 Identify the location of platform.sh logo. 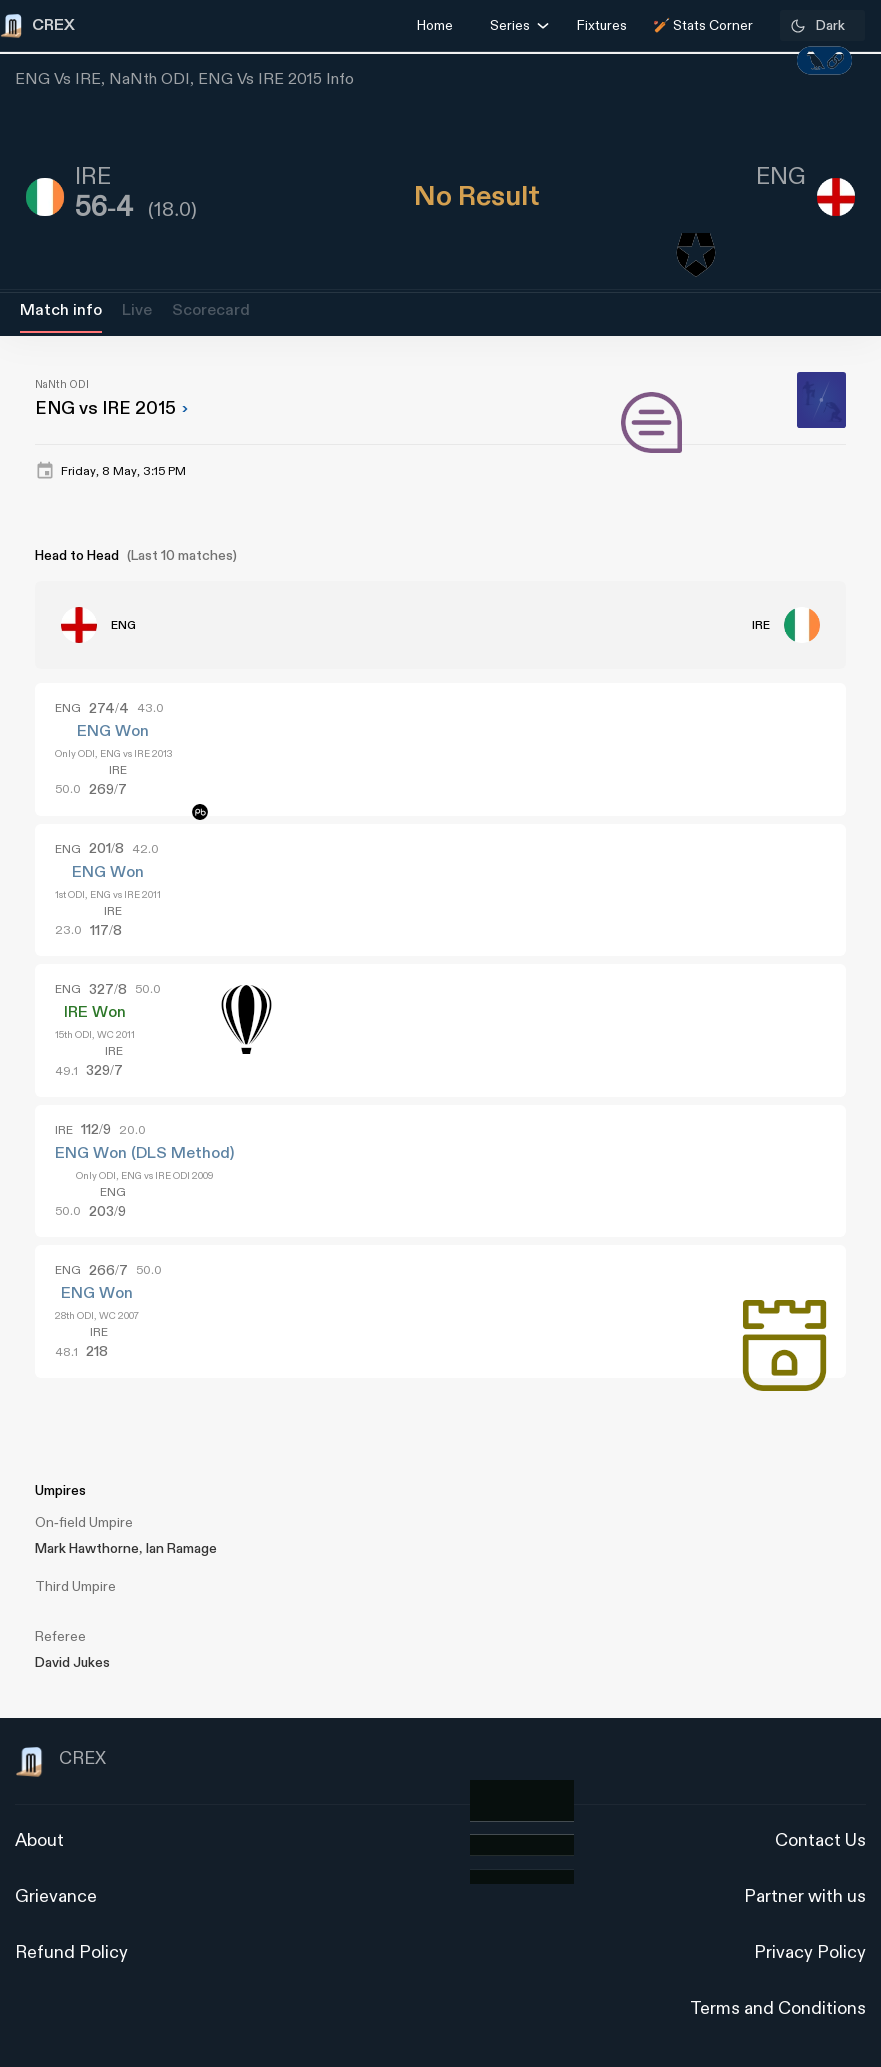
(522, 1832).